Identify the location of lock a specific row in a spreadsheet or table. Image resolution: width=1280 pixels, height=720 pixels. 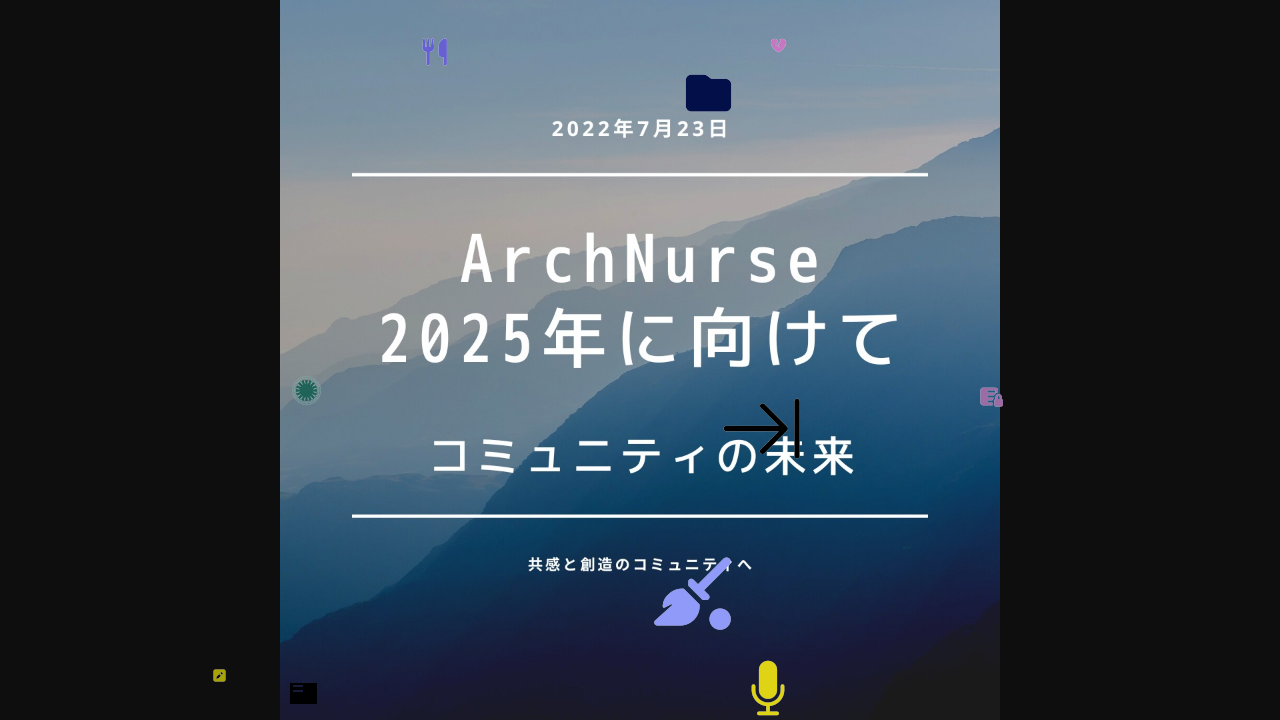
(990, 396).